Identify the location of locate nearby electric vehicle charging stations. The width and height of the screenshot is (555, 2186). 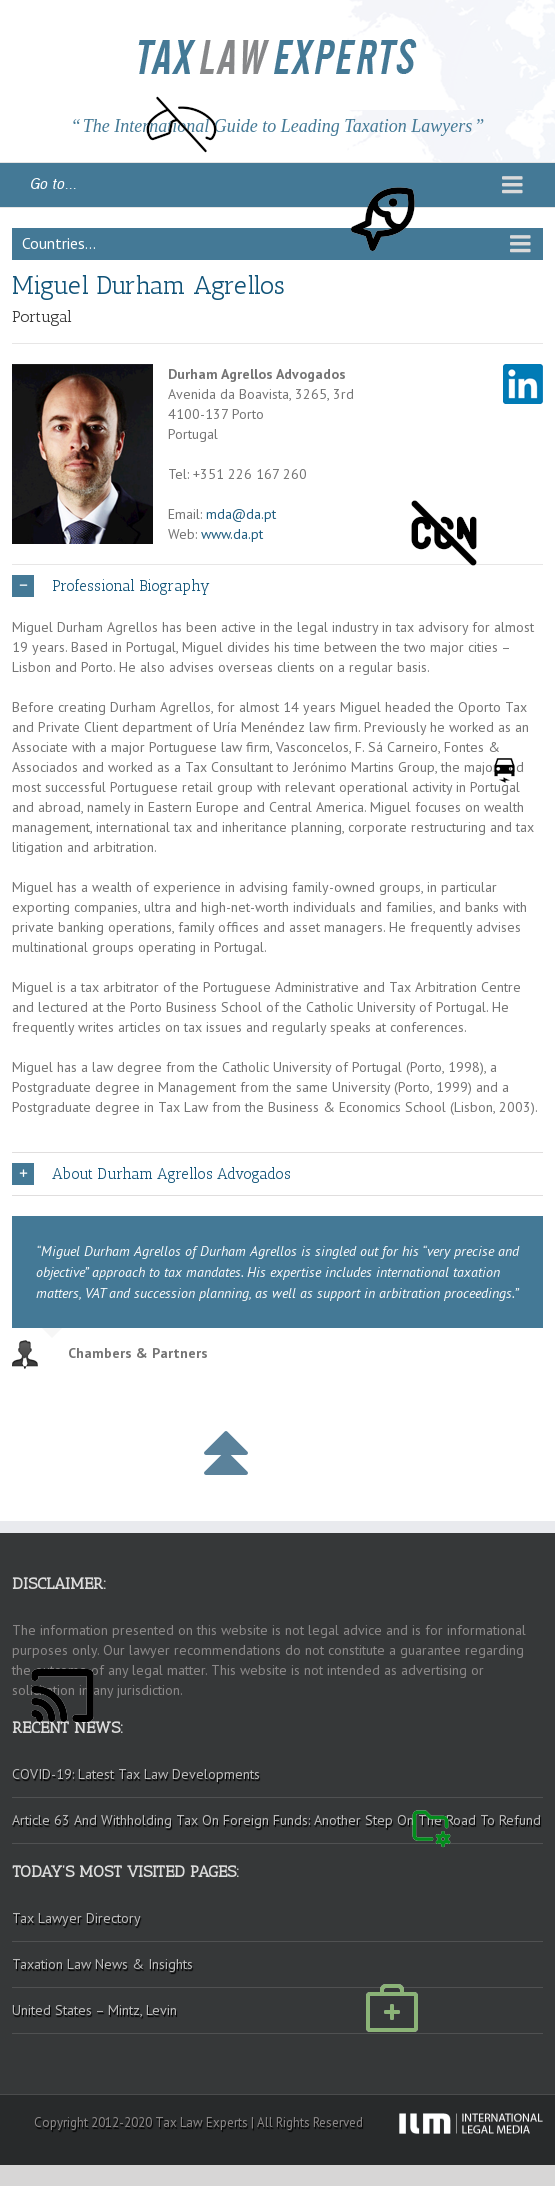
(504, 770).